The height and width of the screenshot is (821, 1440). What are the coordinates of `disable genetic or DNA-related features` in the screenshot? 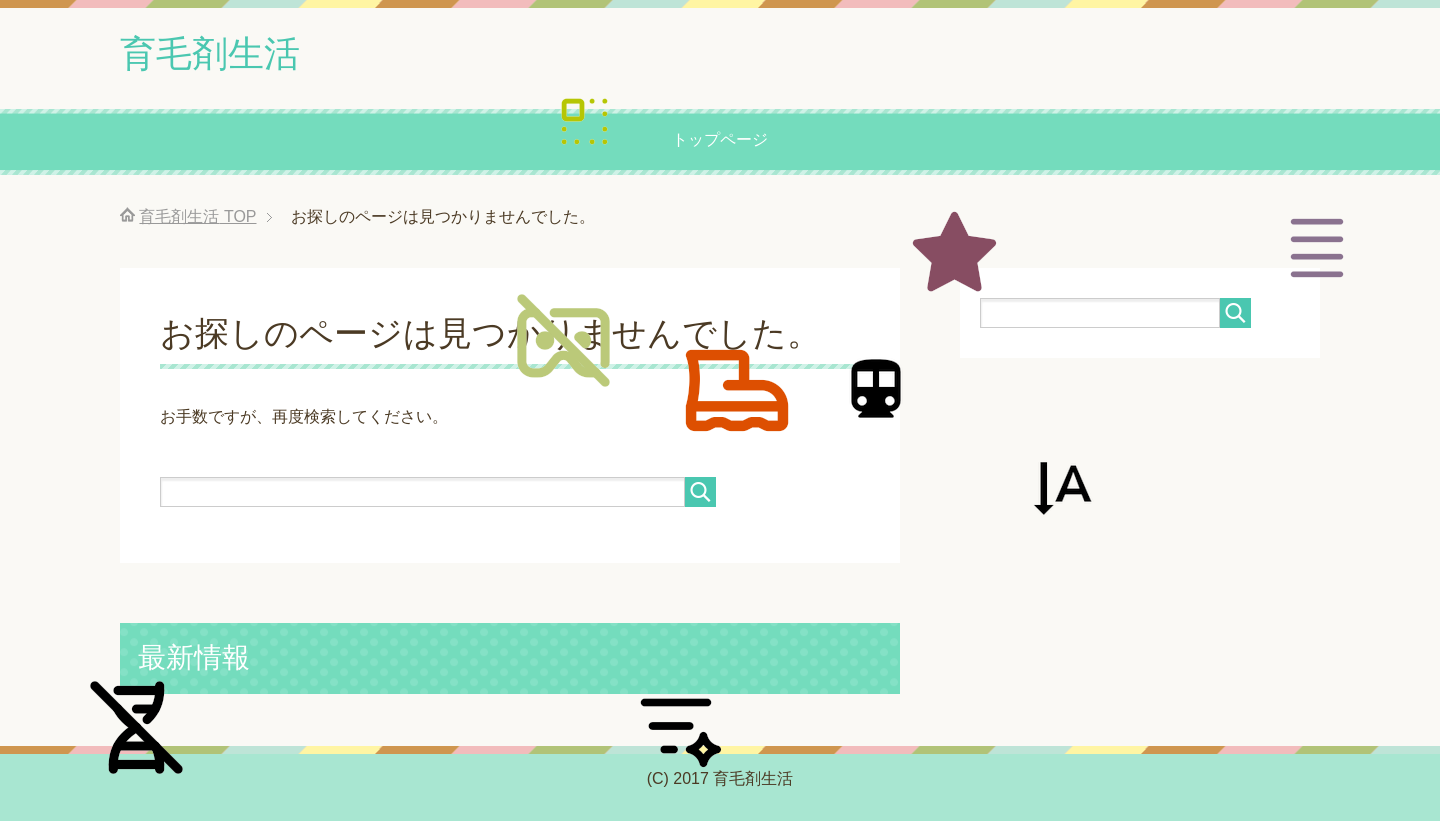 It's located at (136, 727).